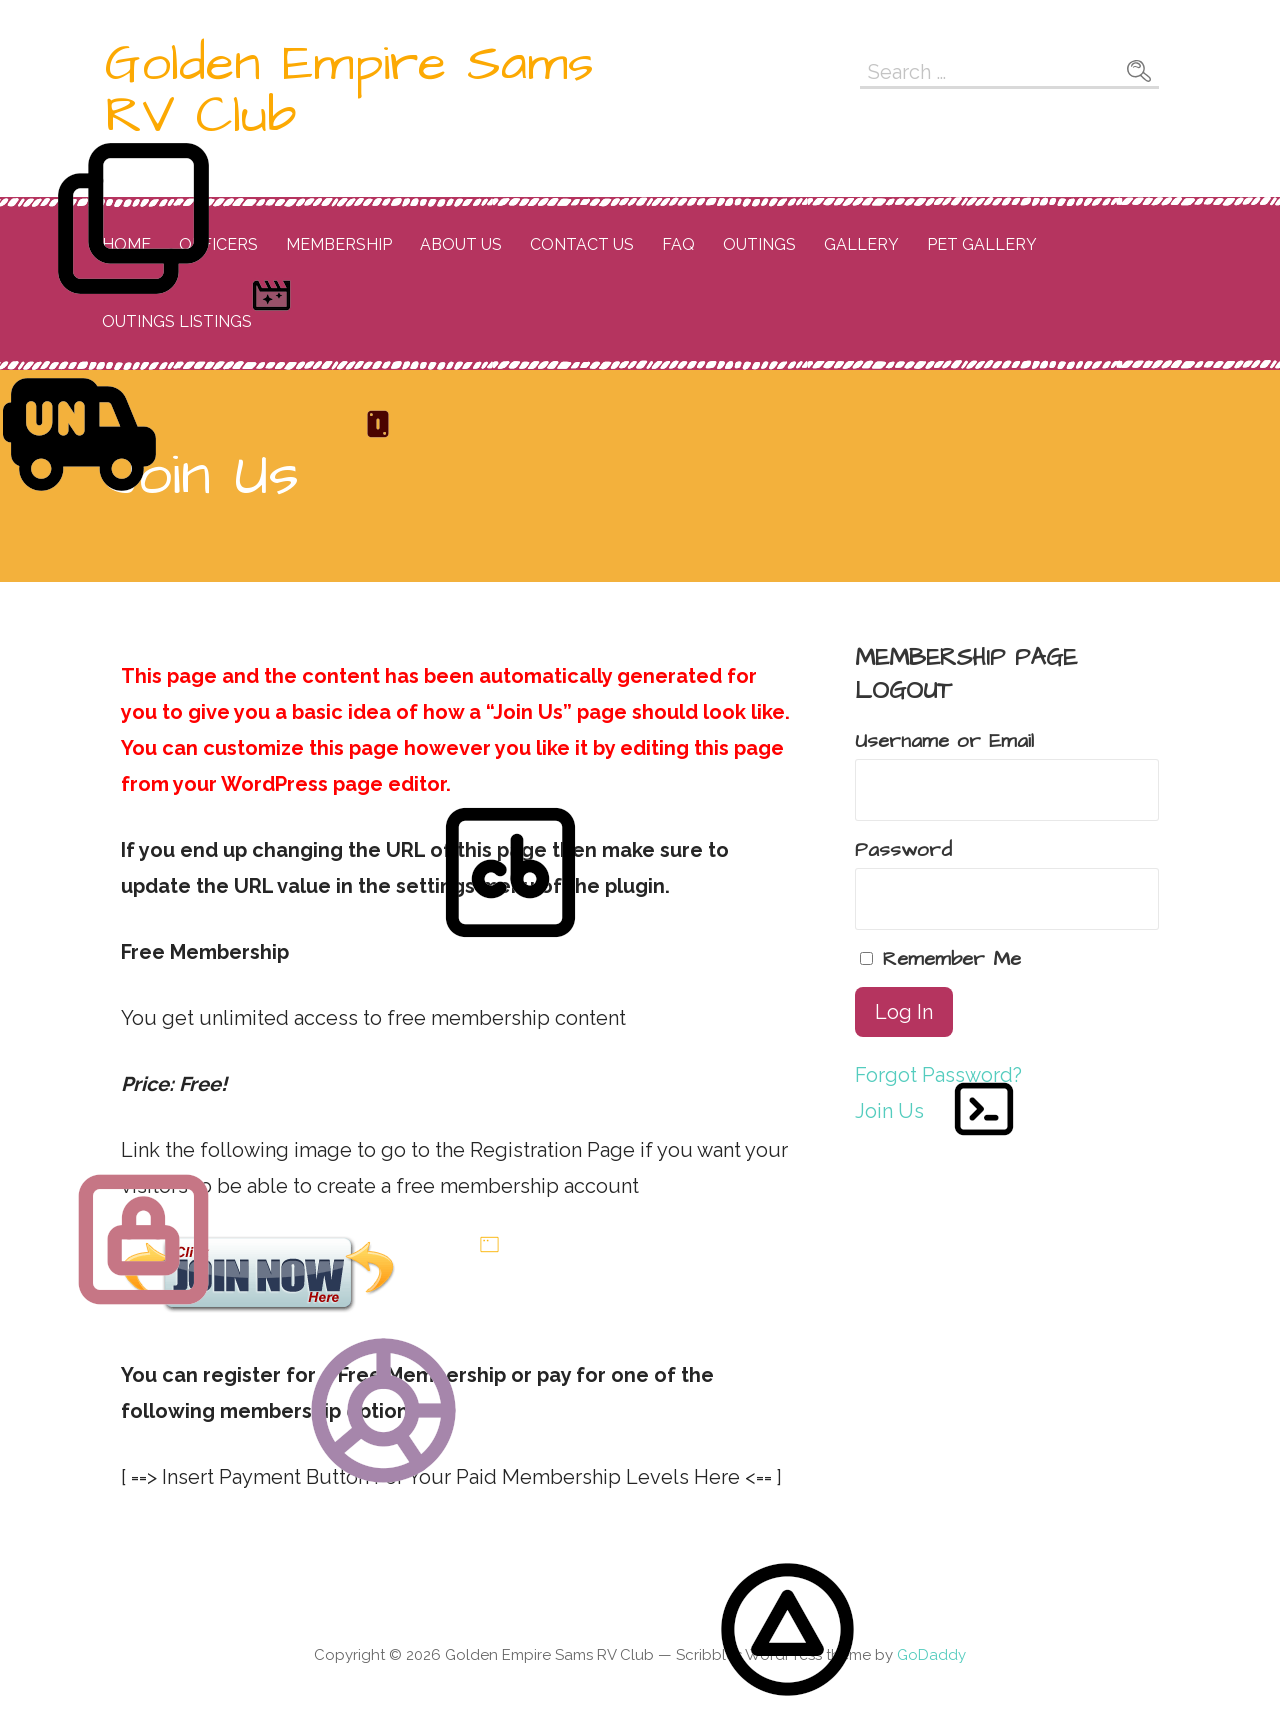 The height and width of the screenshot is (1709, 1280). I want to click on ace of clubs playing card, so click(378, 424).